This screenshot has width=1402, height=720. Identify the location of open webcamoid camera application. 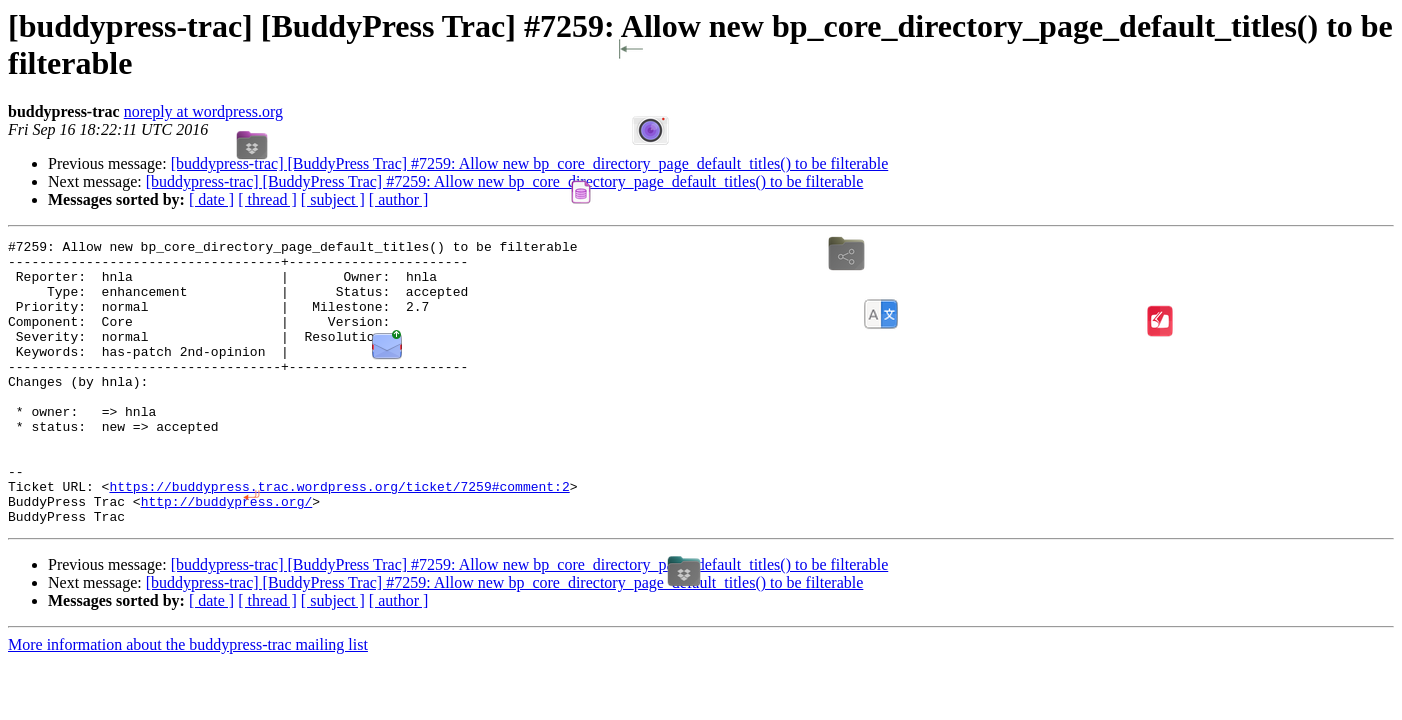
(650, 130).